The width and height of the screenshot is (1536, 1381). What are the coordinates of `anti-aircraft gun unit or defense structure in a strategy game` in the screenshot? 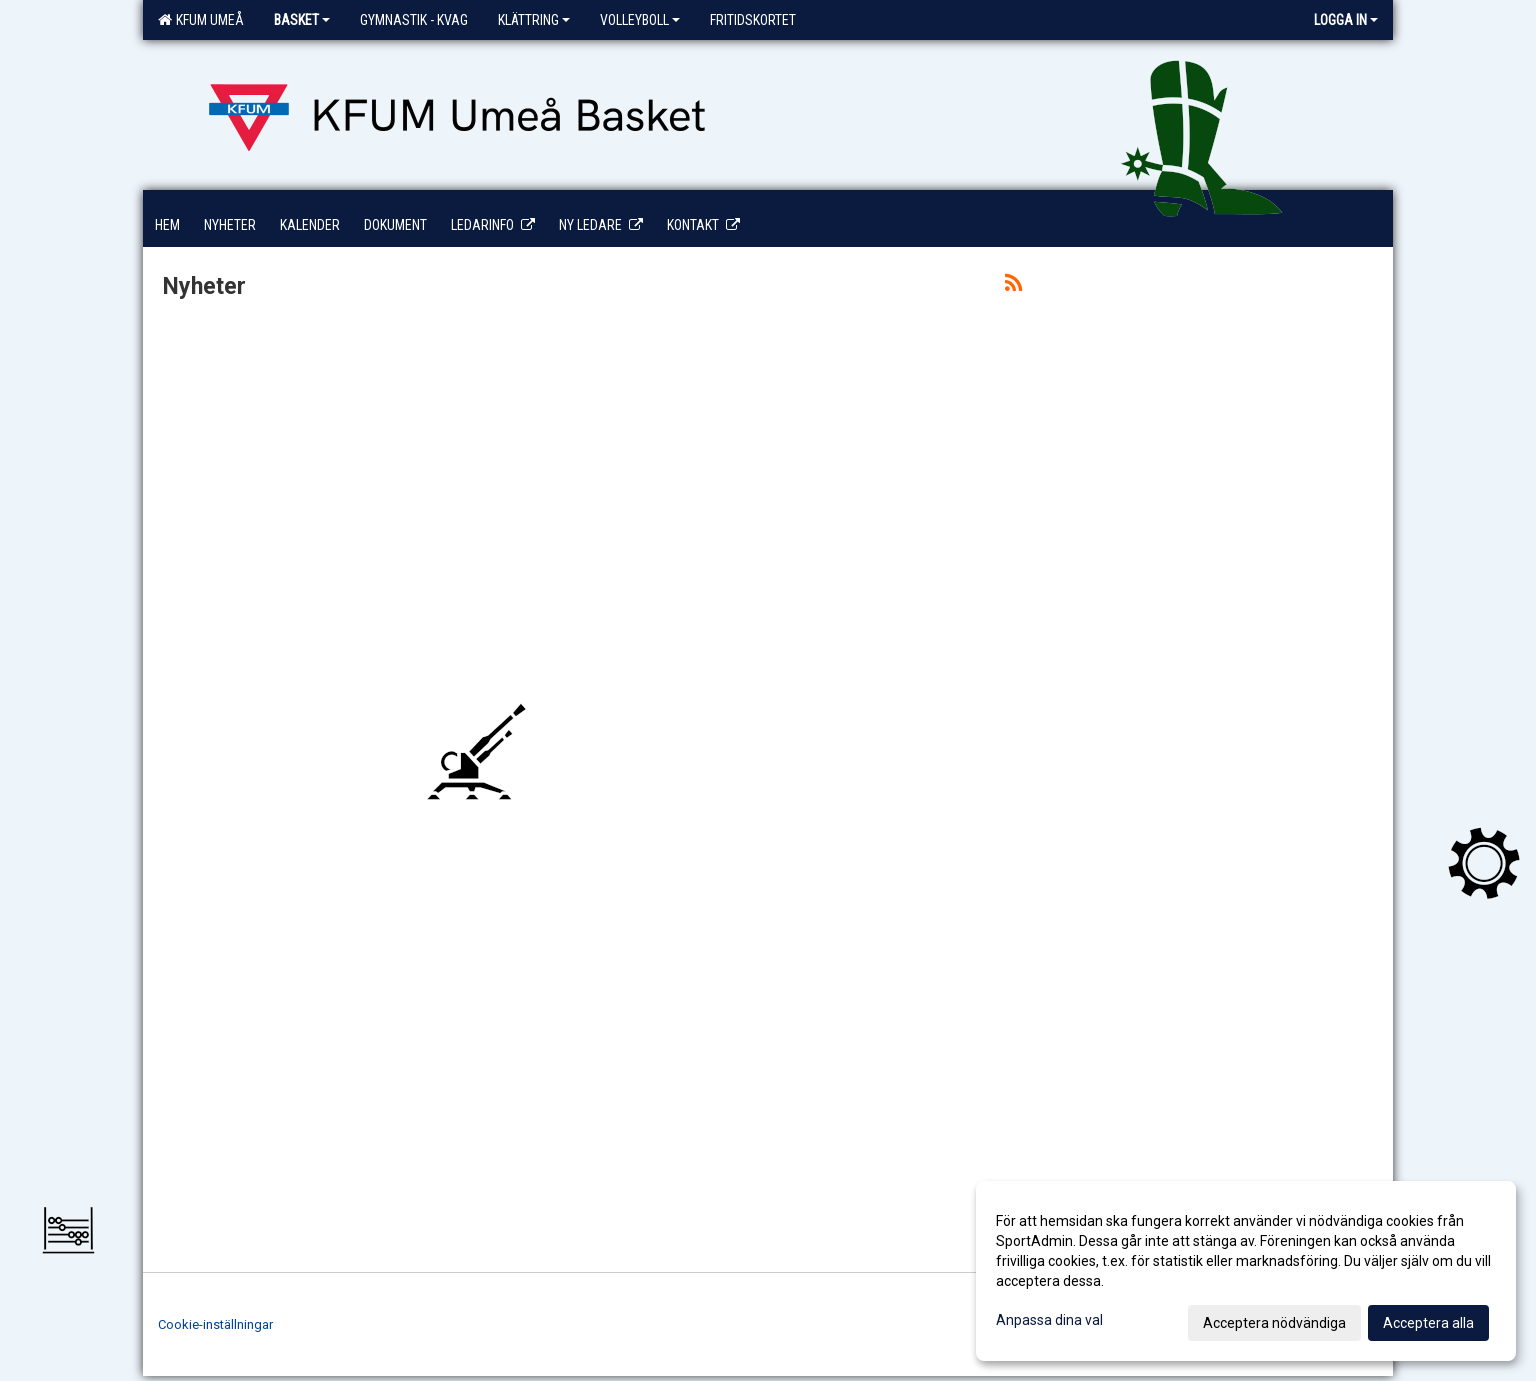 It's located at (476, 751).